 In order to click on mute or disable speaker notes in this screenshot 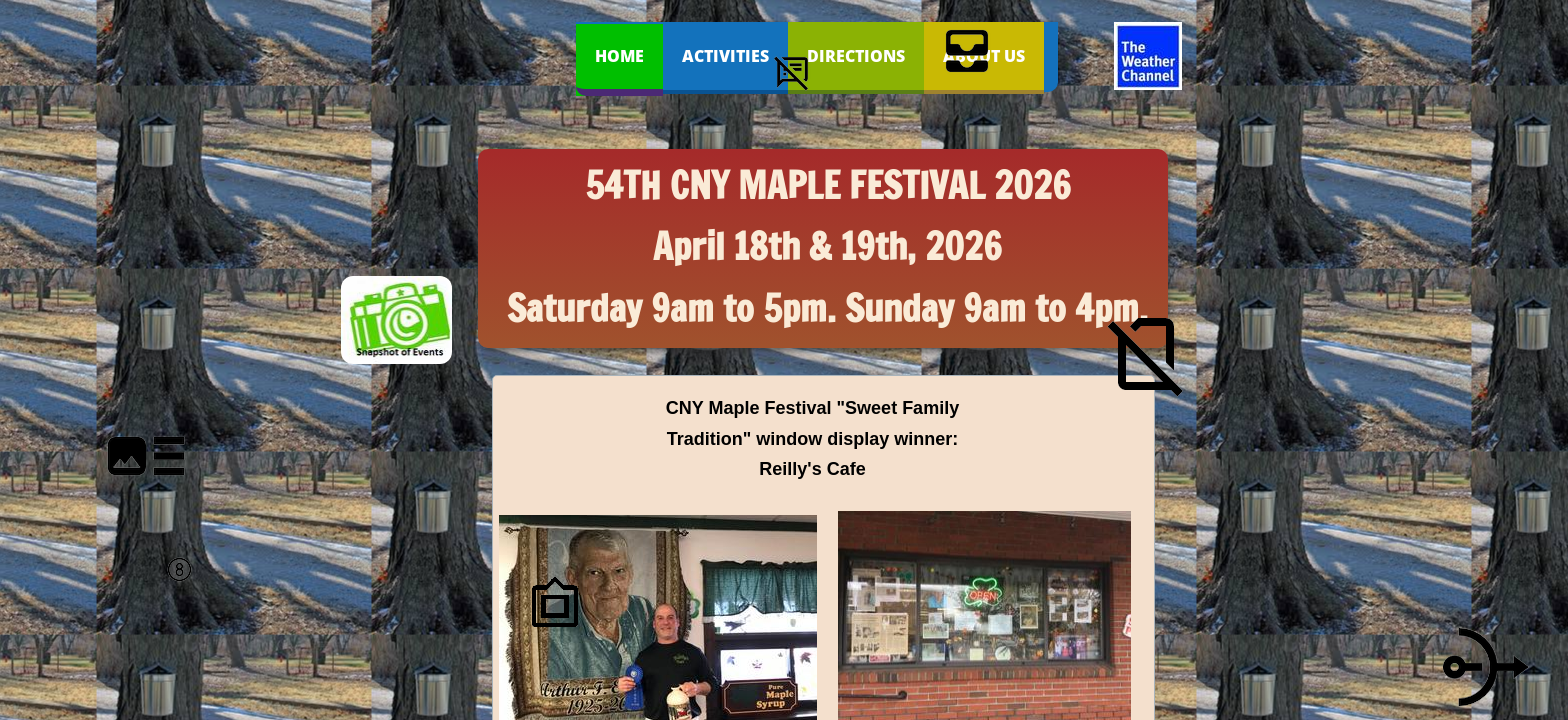, I will do `click(792, 72)`.